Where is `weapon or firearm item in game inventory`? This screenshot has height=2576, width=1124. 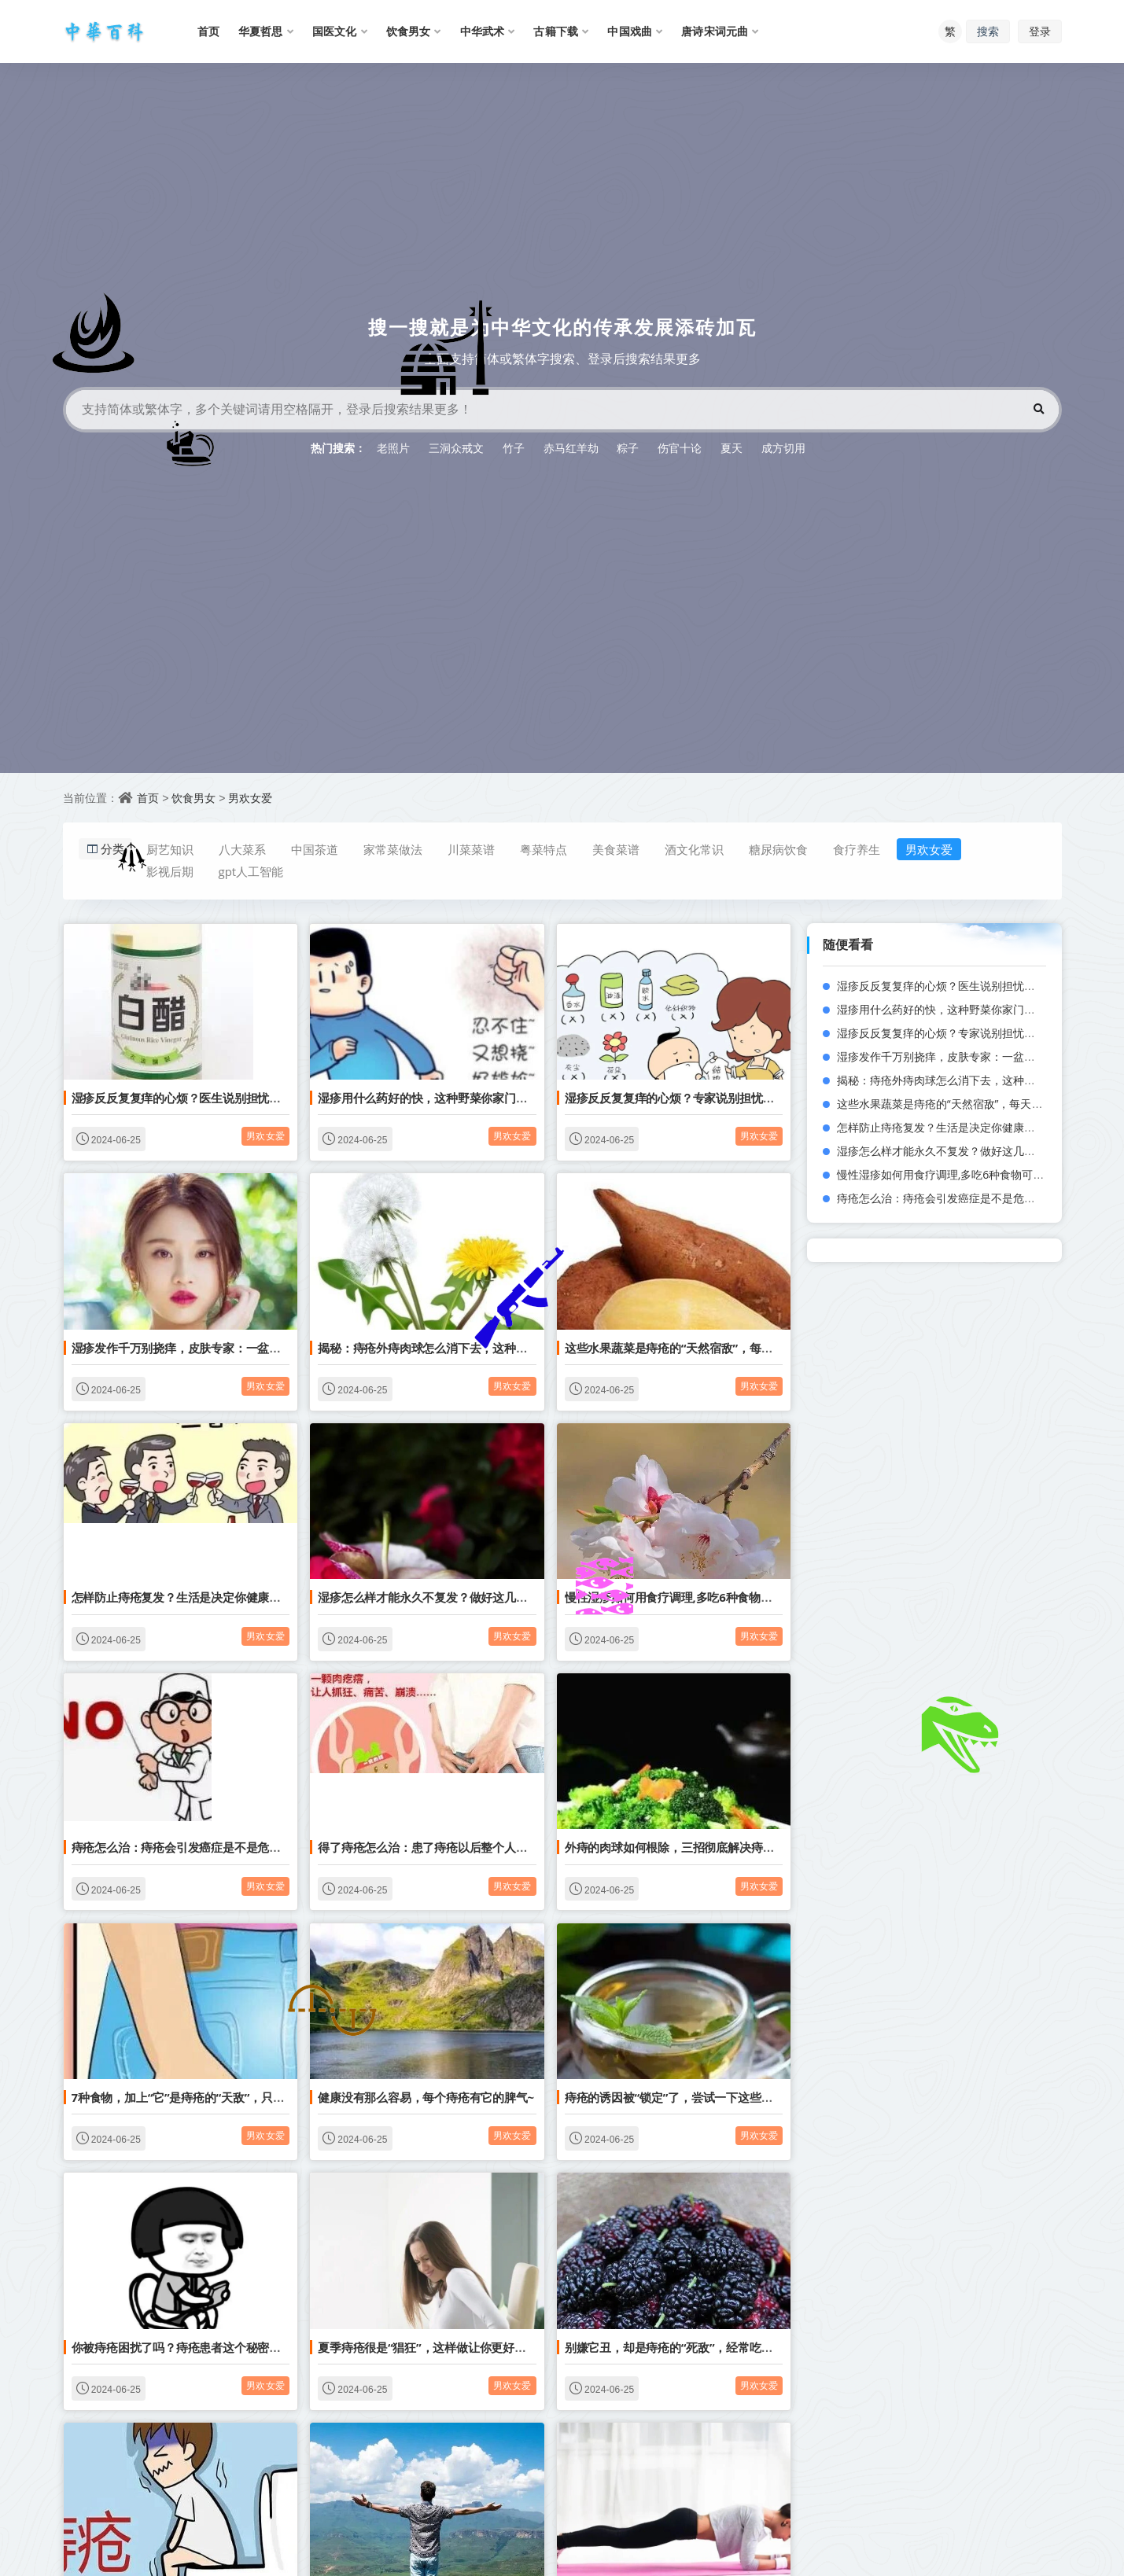 weapon or firearm item in game inventory is located at coordinates (519, 1297).